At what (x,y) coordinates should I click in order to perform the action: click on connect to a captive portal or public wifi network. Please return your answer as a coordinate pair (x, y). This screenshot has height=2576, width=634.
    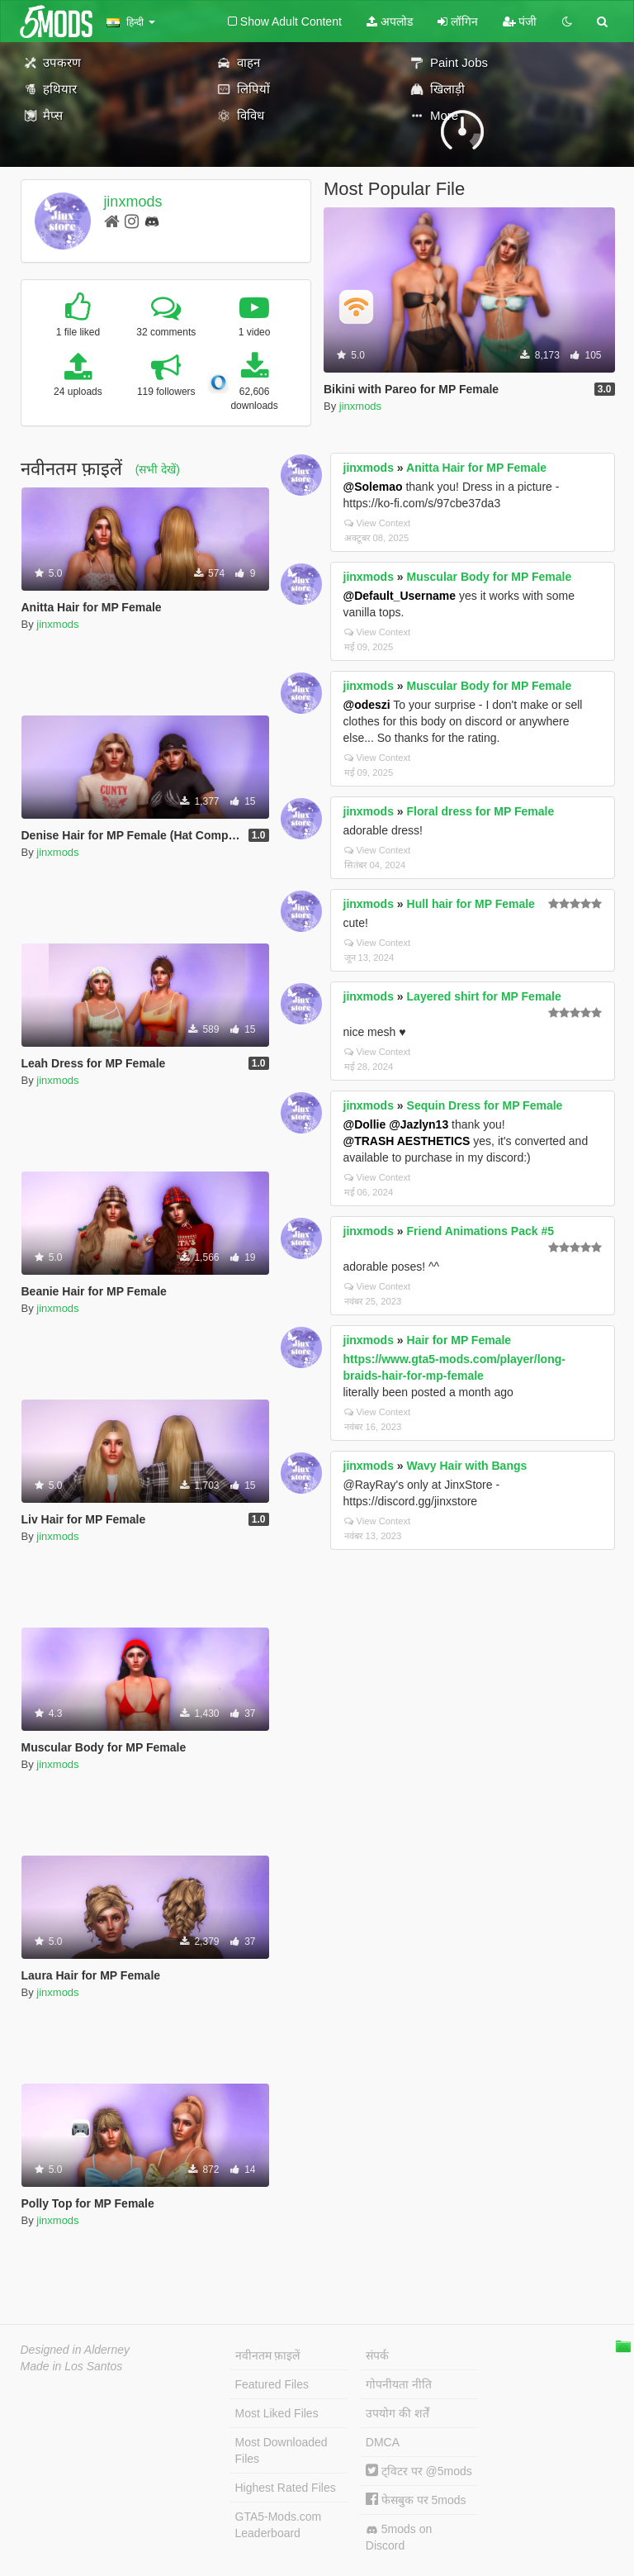
    Looking at the image, I should click on (356, 307).